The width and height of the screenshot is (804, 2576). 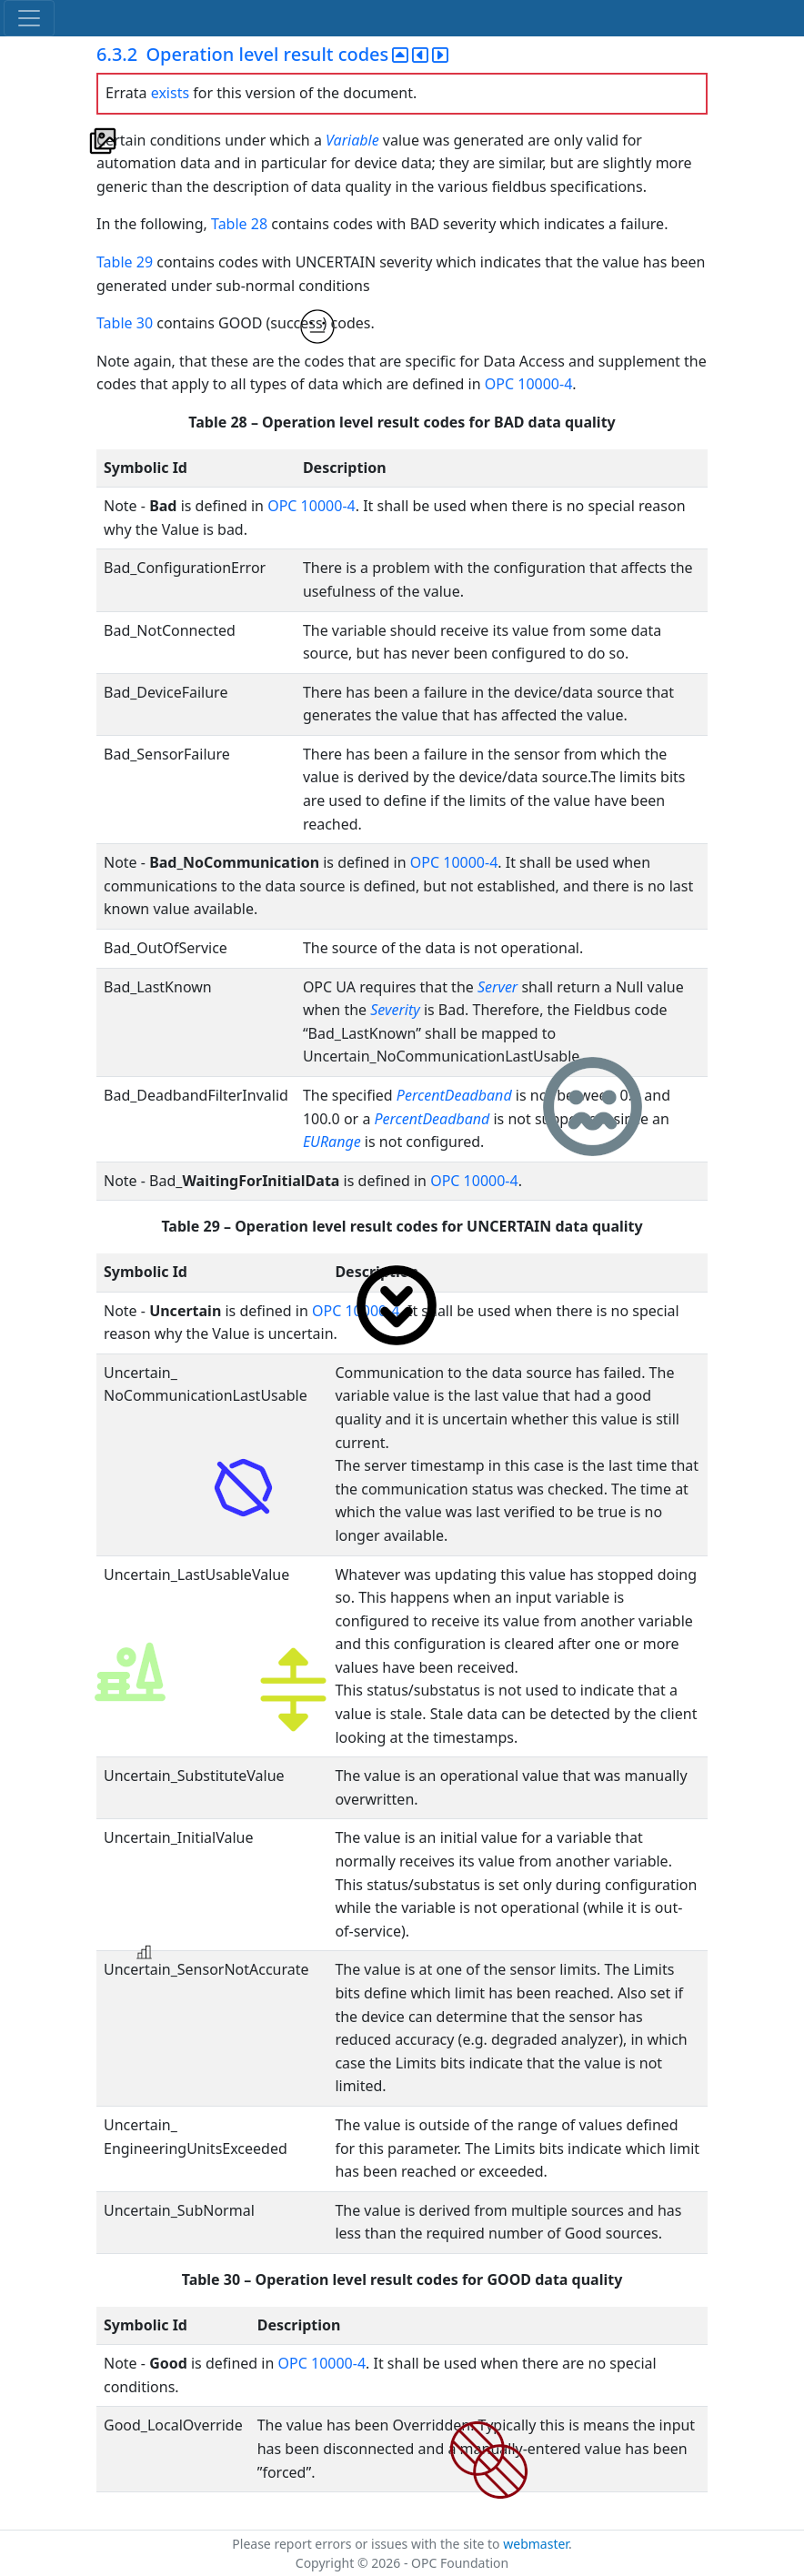 I want to click on indicates a blocked or prohibited action, so click(x=243, y=1487).